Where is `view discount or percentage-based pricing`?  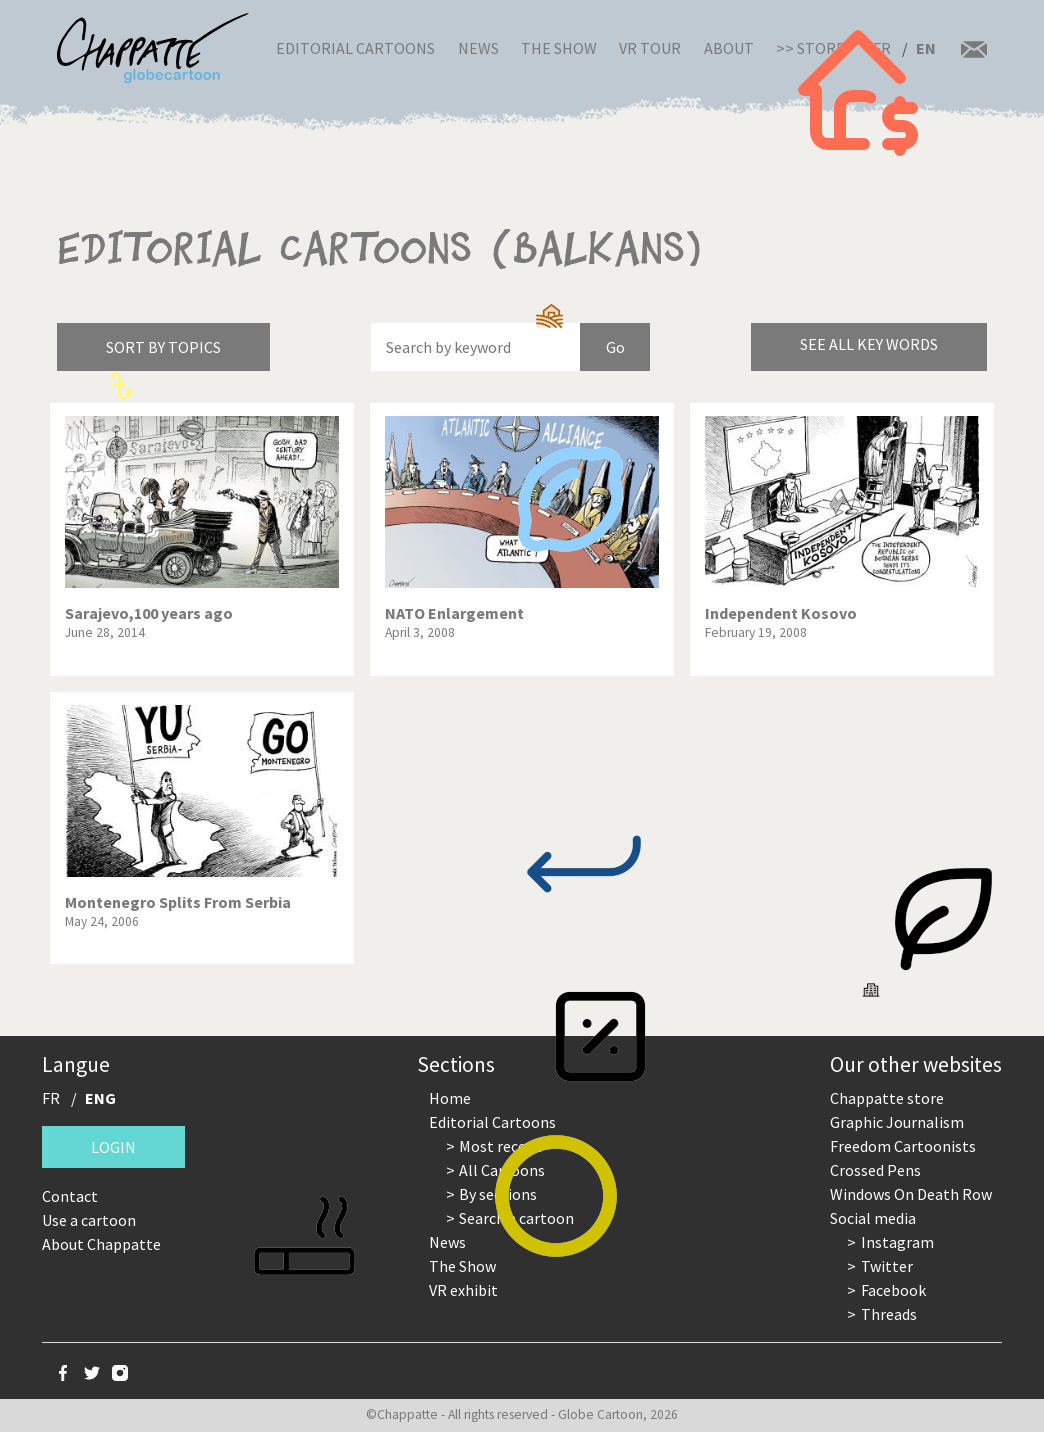
view discount or percentage-based pricing is located at coordinates (600, 1036).